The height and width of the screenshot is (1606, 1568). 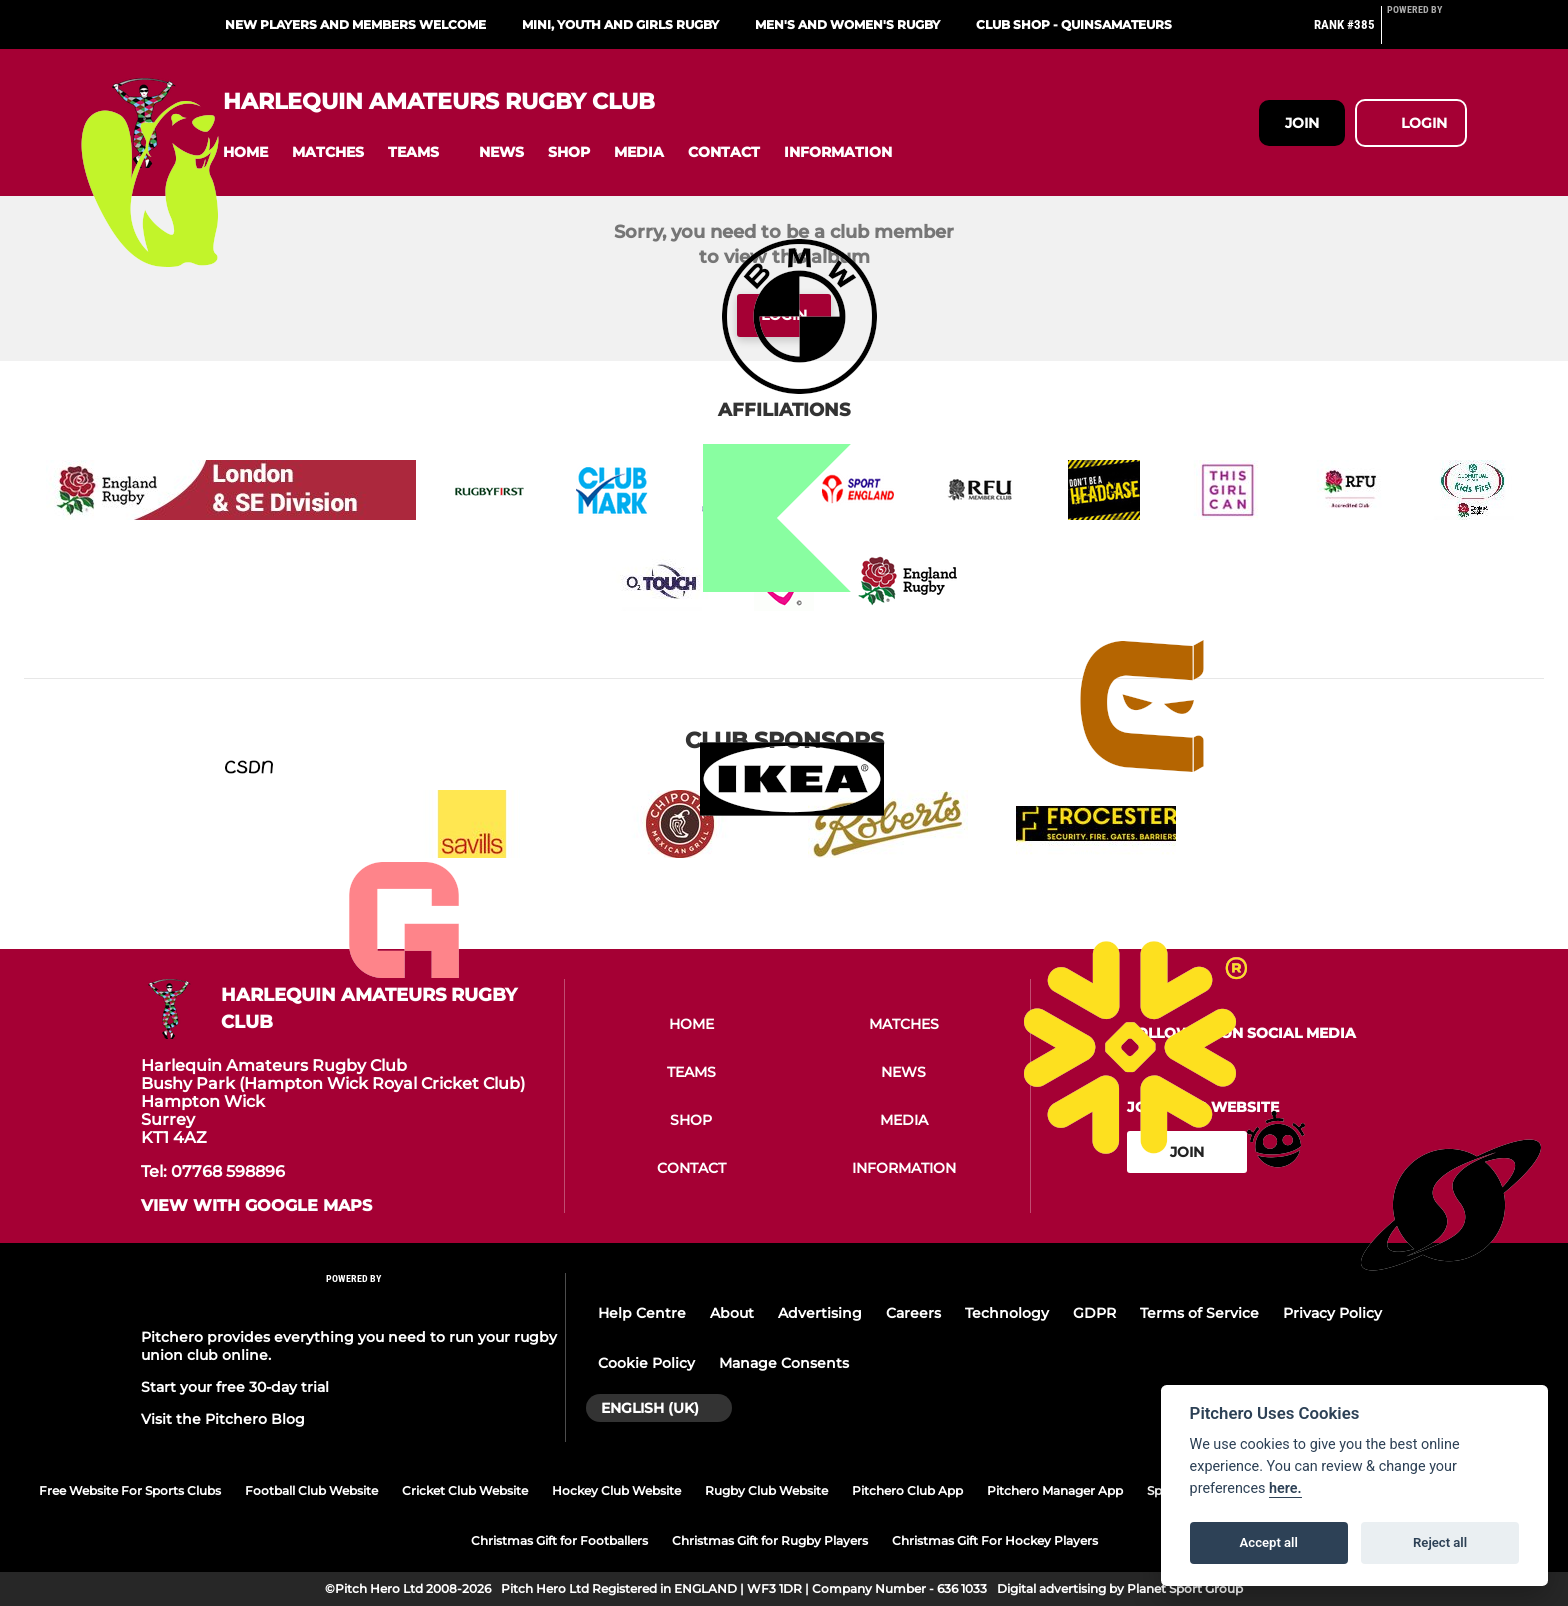 I want to click on visit CSDN developer community, so click(x=249, y=767).